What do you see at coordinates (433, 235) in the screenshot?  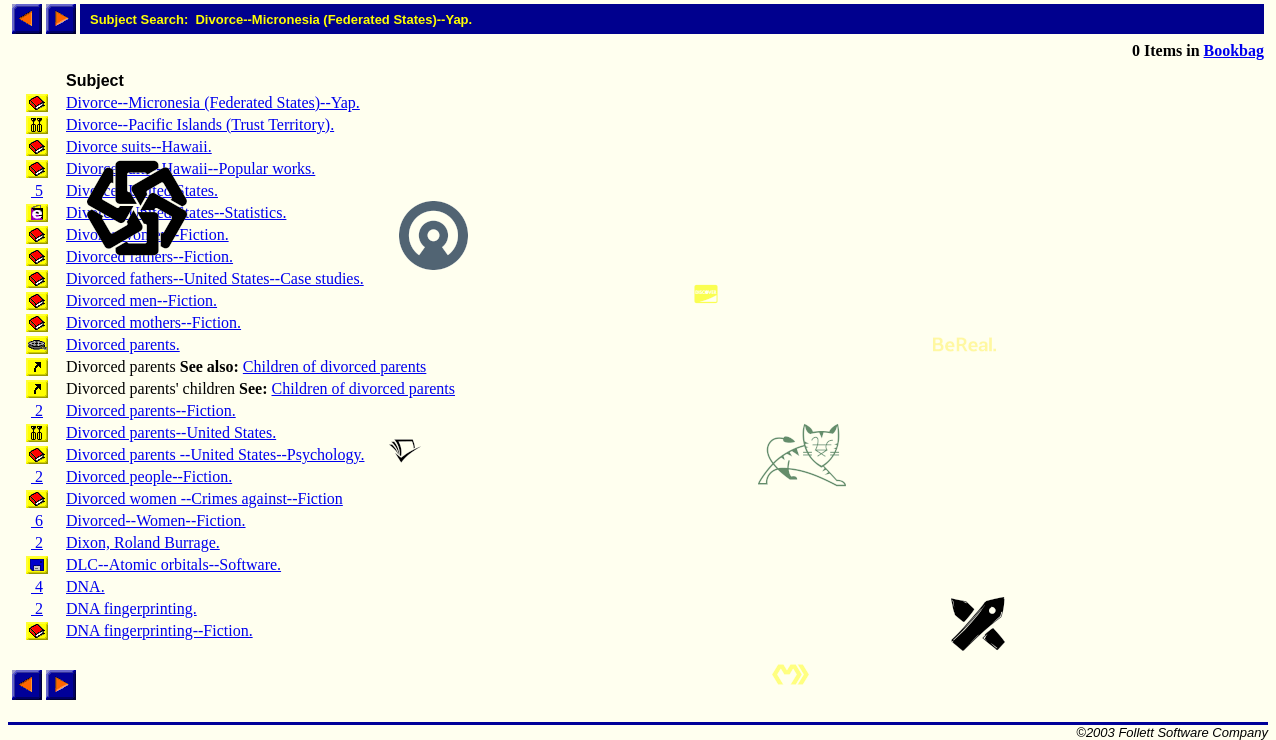 I see `open the Castro podcast app` at bounding box center [433, 235].